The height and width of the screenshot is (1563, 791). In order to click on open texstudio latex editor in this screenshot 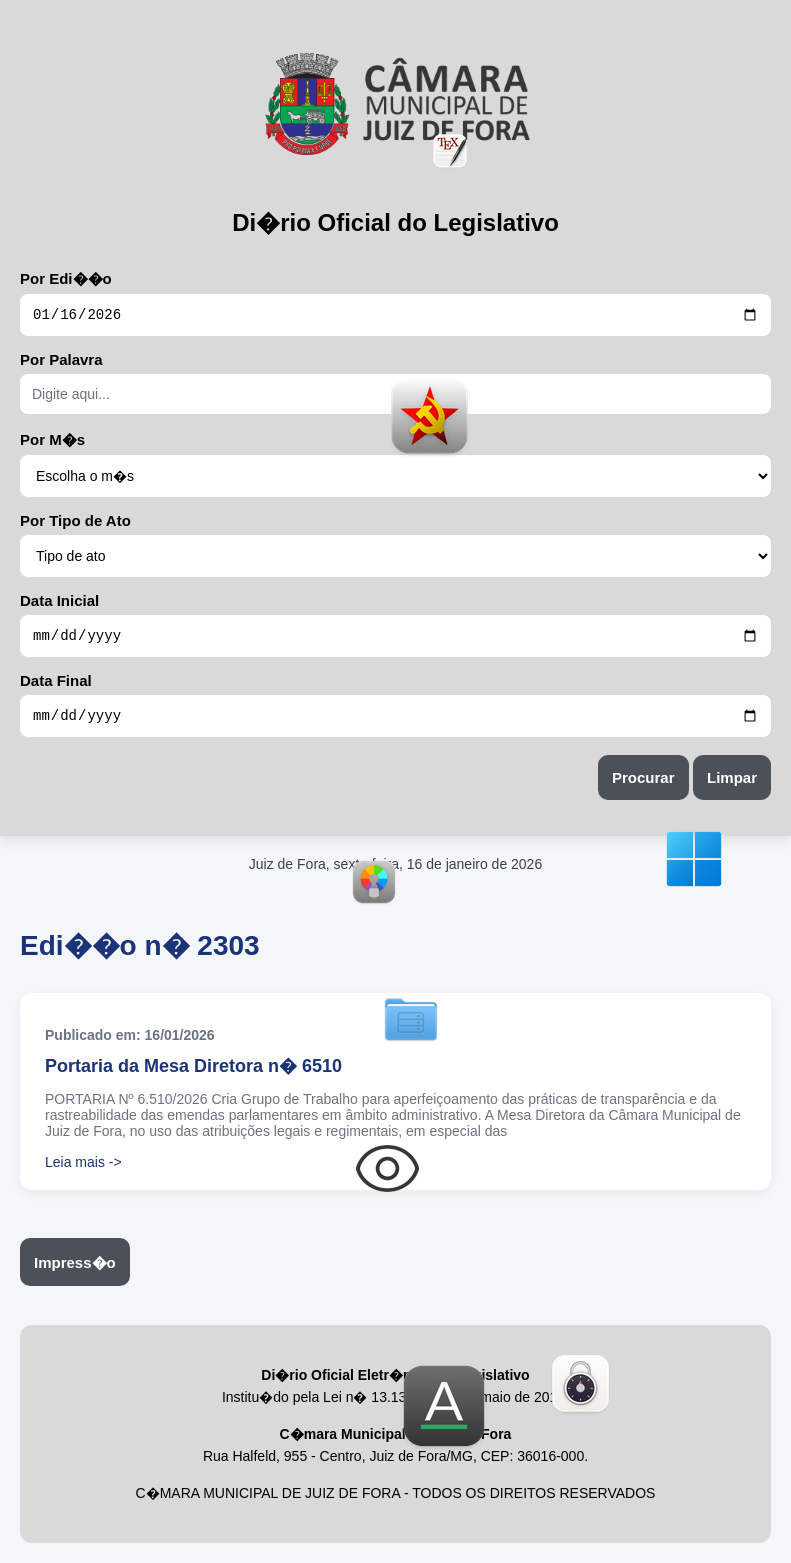, I will do `click(450, 151)`.